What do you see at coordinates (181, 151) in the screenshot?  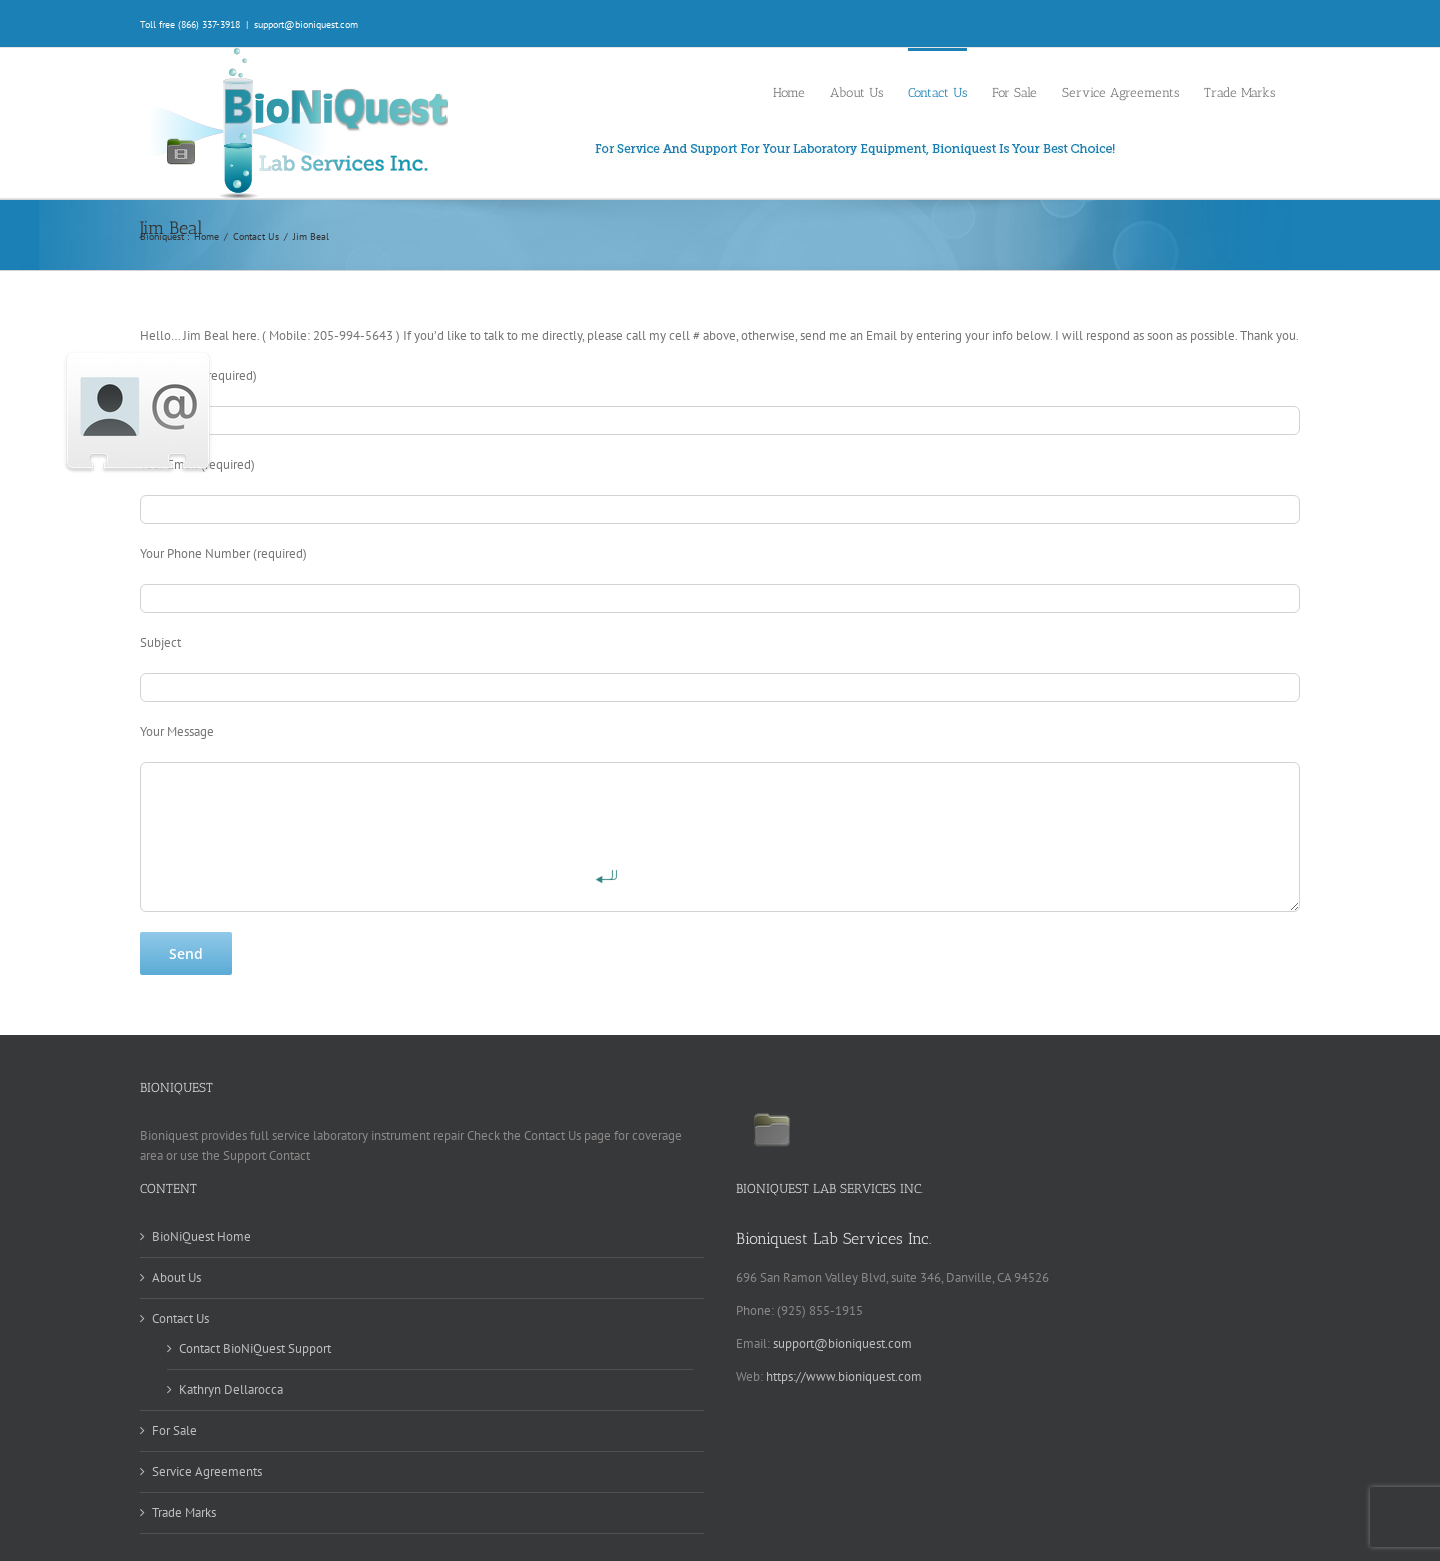 I see `open your videos folder` at bounding box center [181, 151].